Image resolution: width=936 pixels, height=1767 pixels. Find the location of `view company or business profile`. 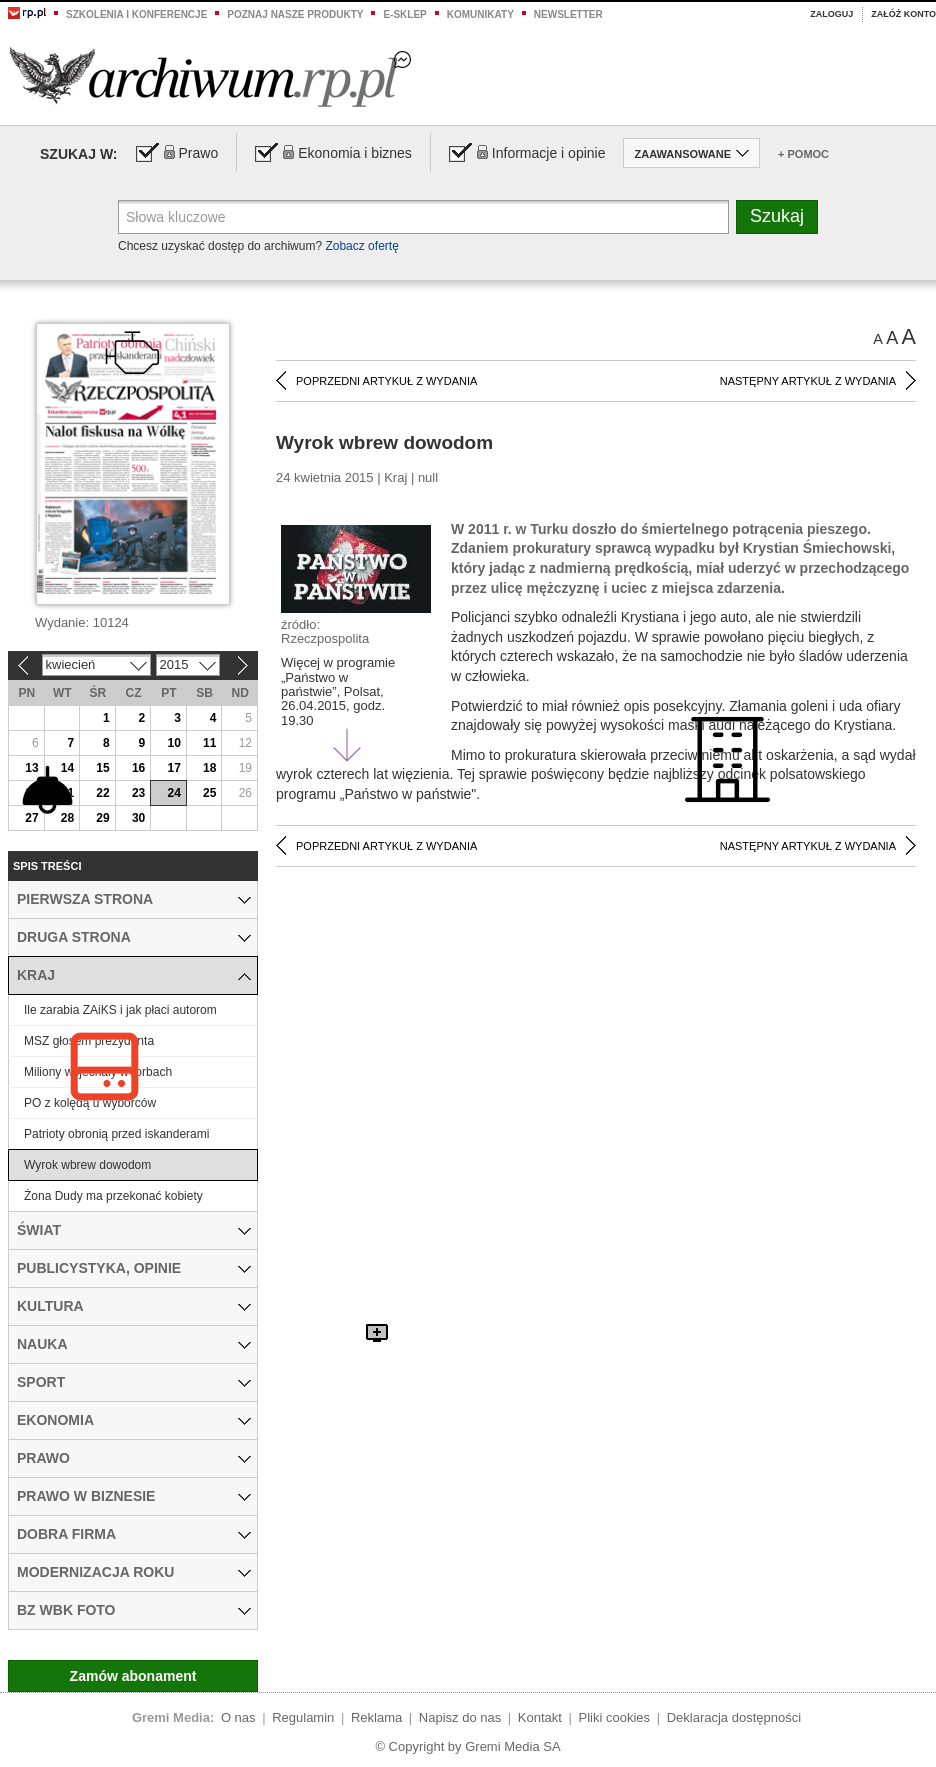

view company or business profile is located at coordinates (727, 759).